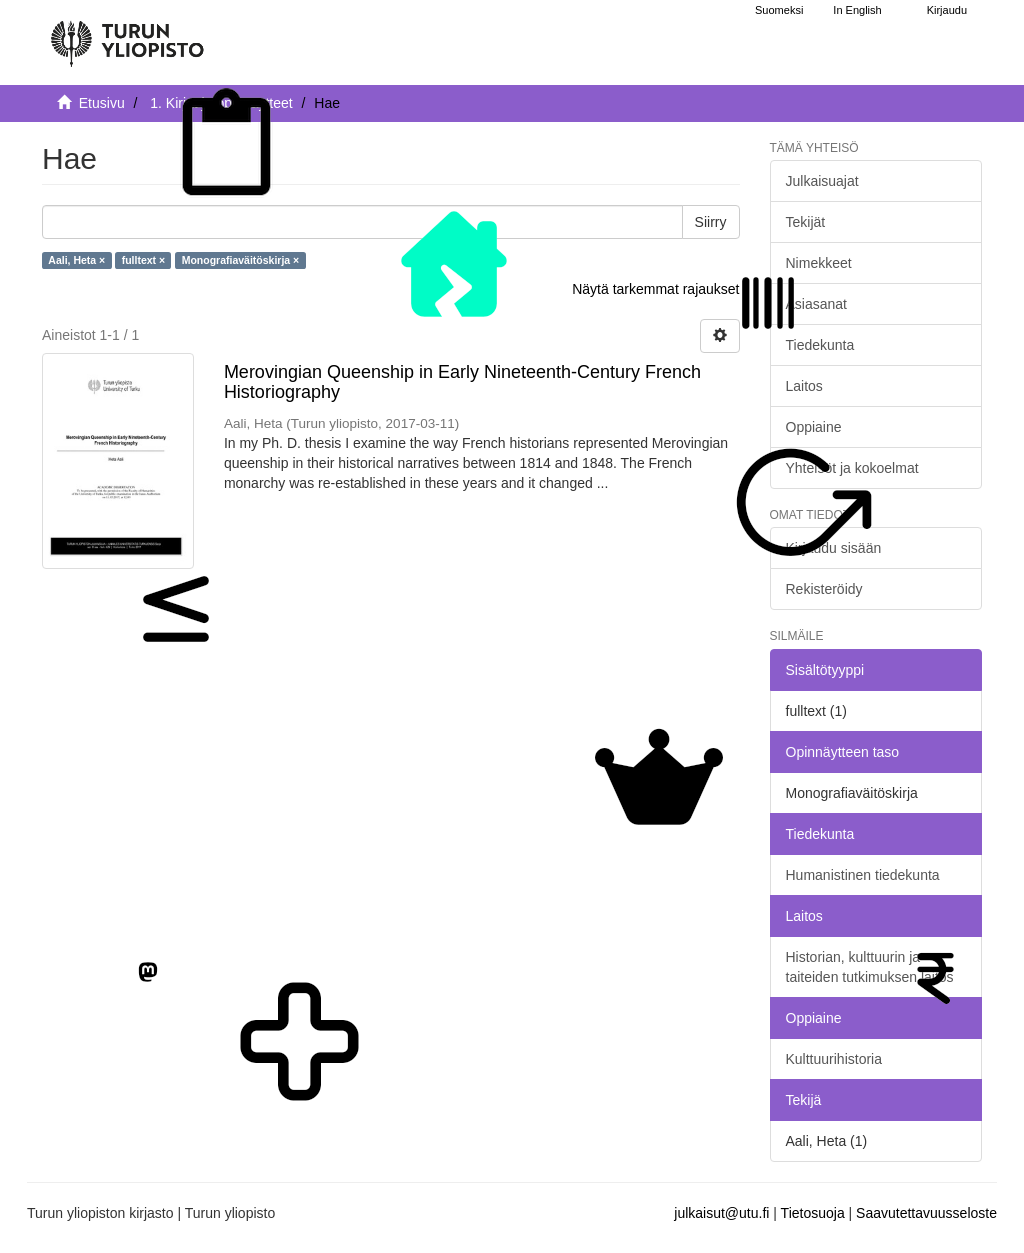 The width and height of the screenshot is (1024, 1253). What do you see at coordinates (805, 502) in the screenshot?
I see `refresh or reload content` at bounding box center [805, 502].